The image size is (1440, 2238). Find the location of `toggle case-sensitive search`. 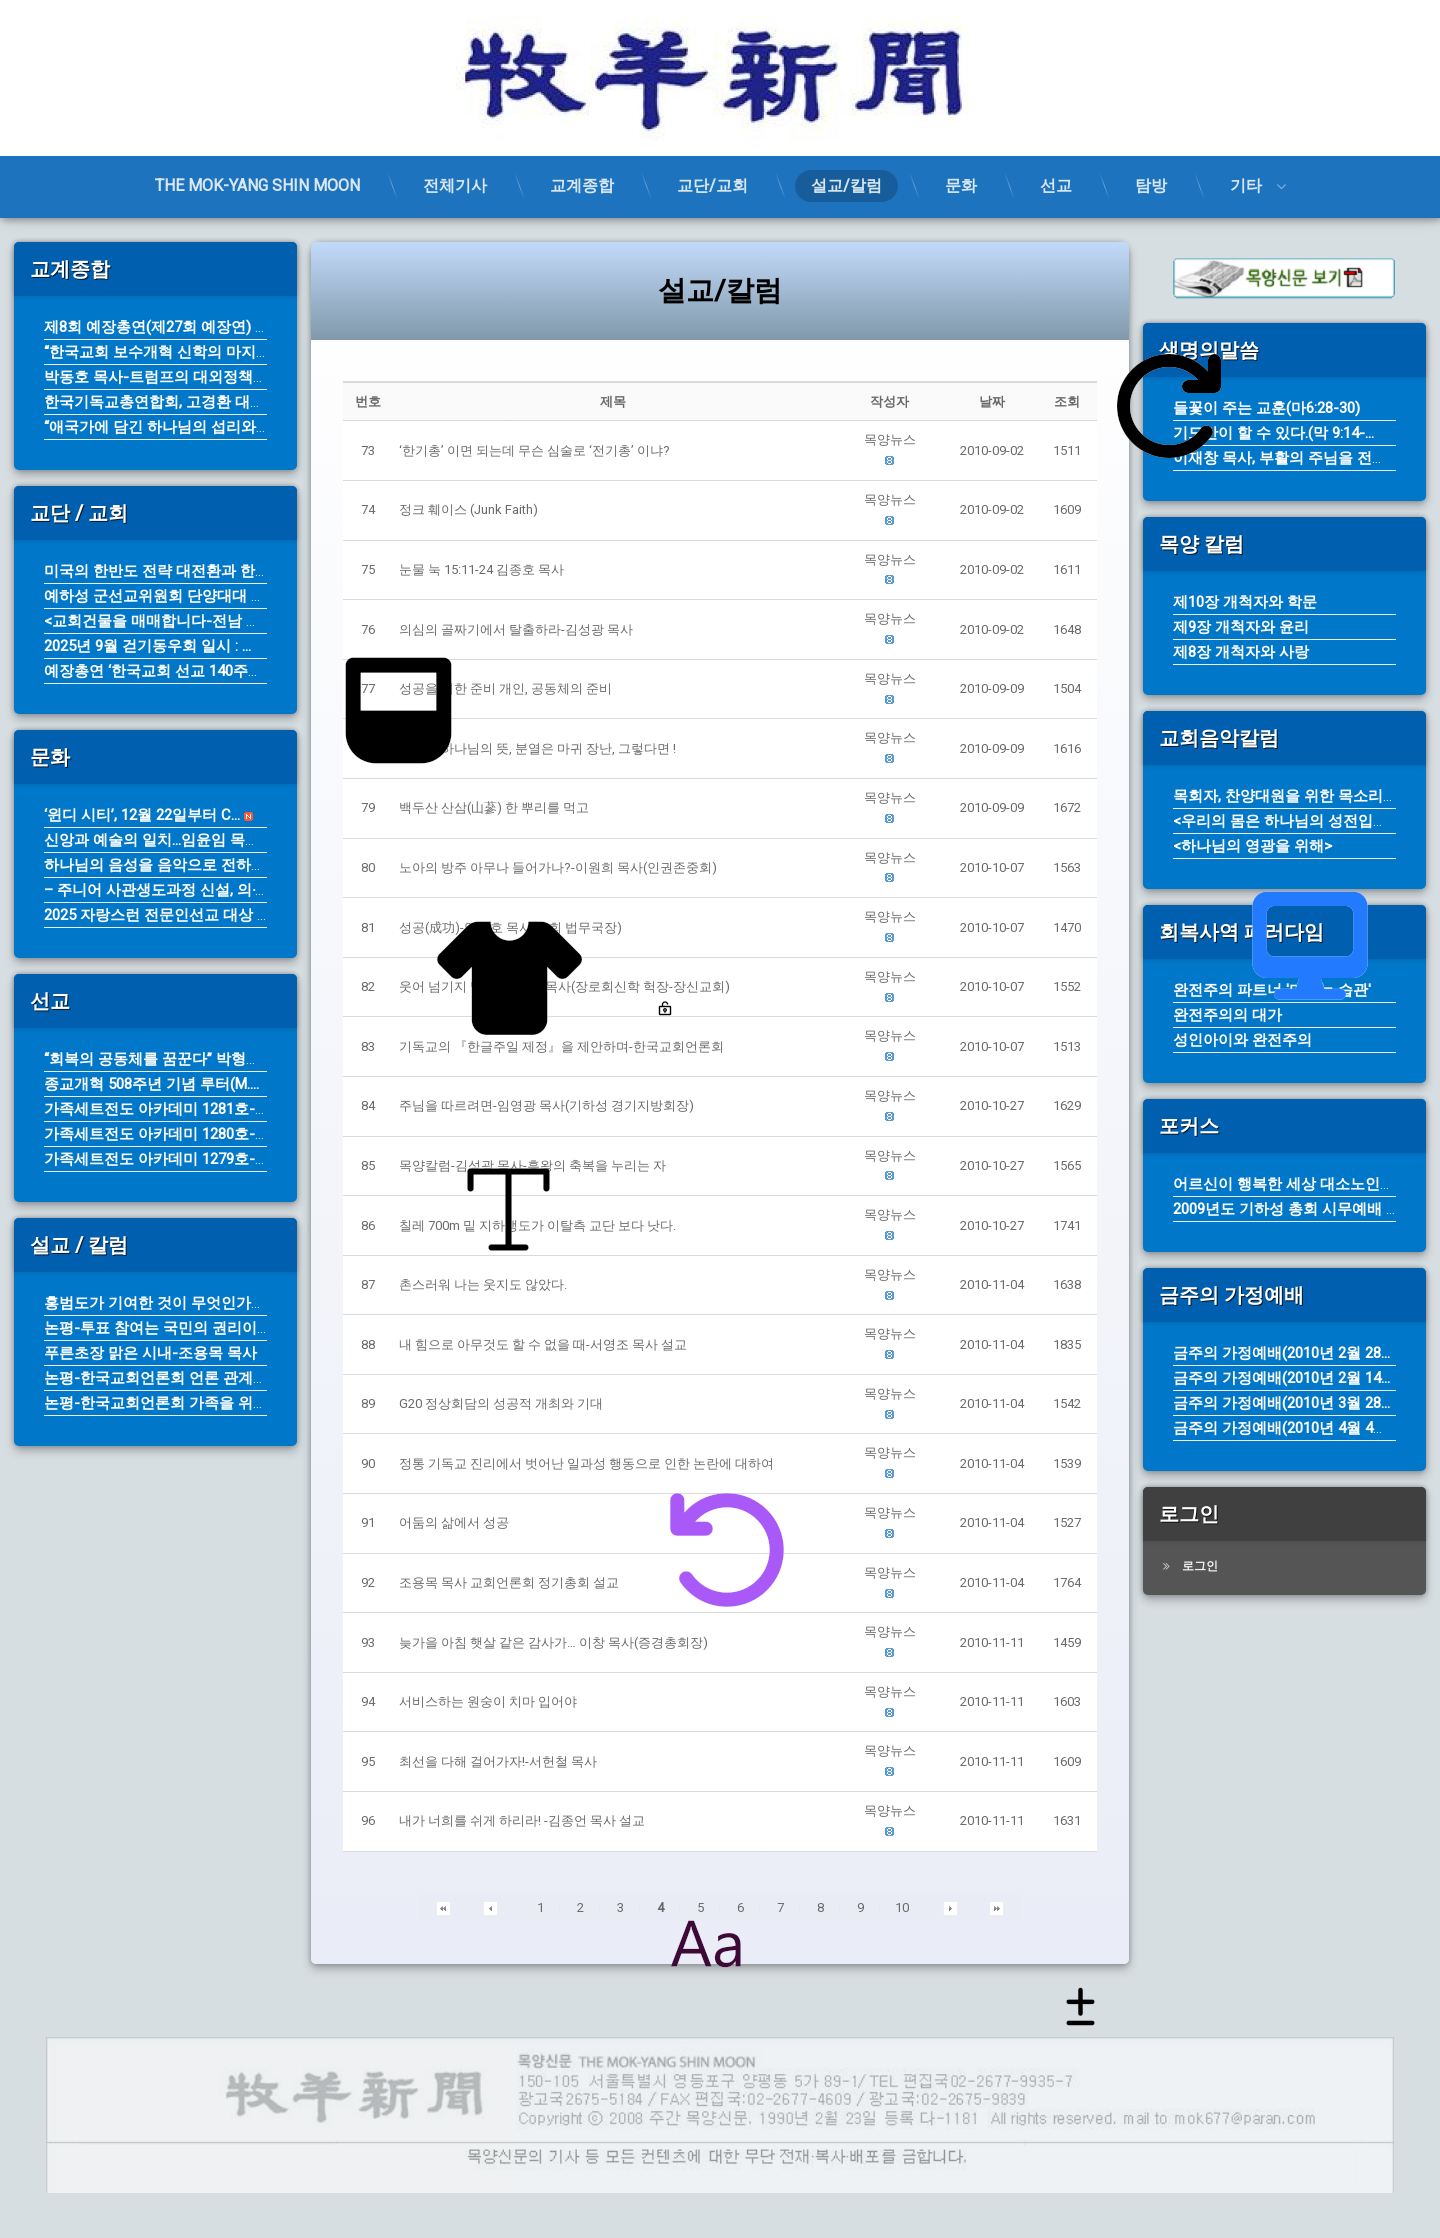

toggle case-sensitive search is located at coordinates (706, 1944).